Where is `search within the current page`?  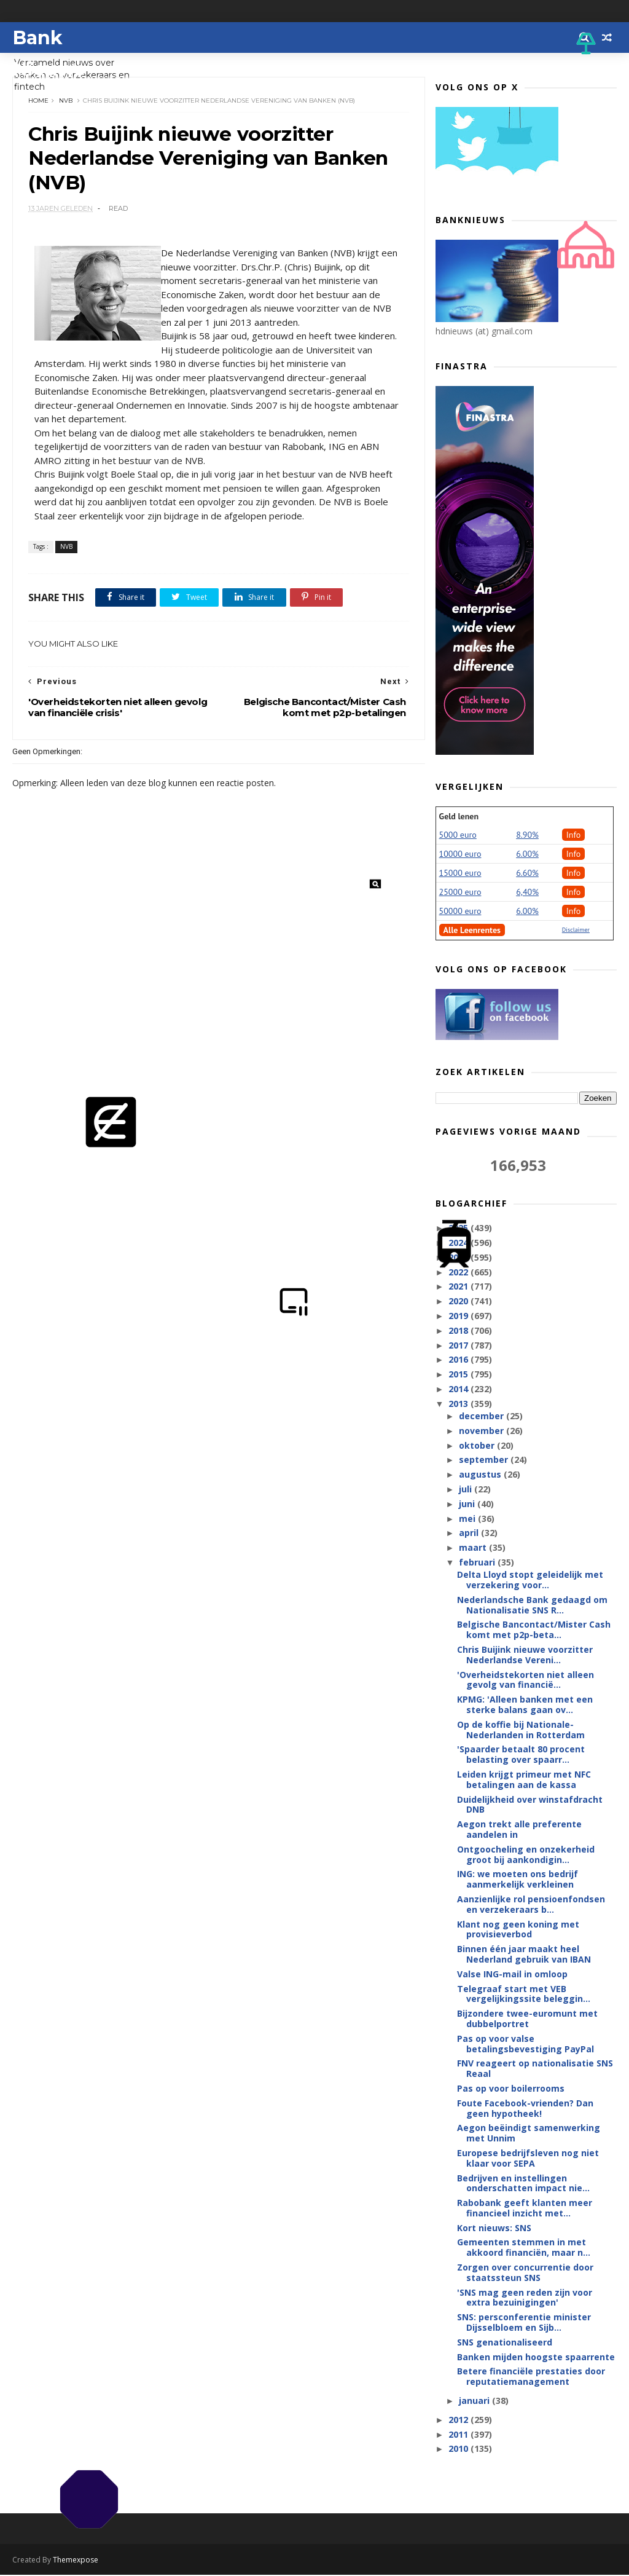
search within the current page is located at coordinates (375, 884).